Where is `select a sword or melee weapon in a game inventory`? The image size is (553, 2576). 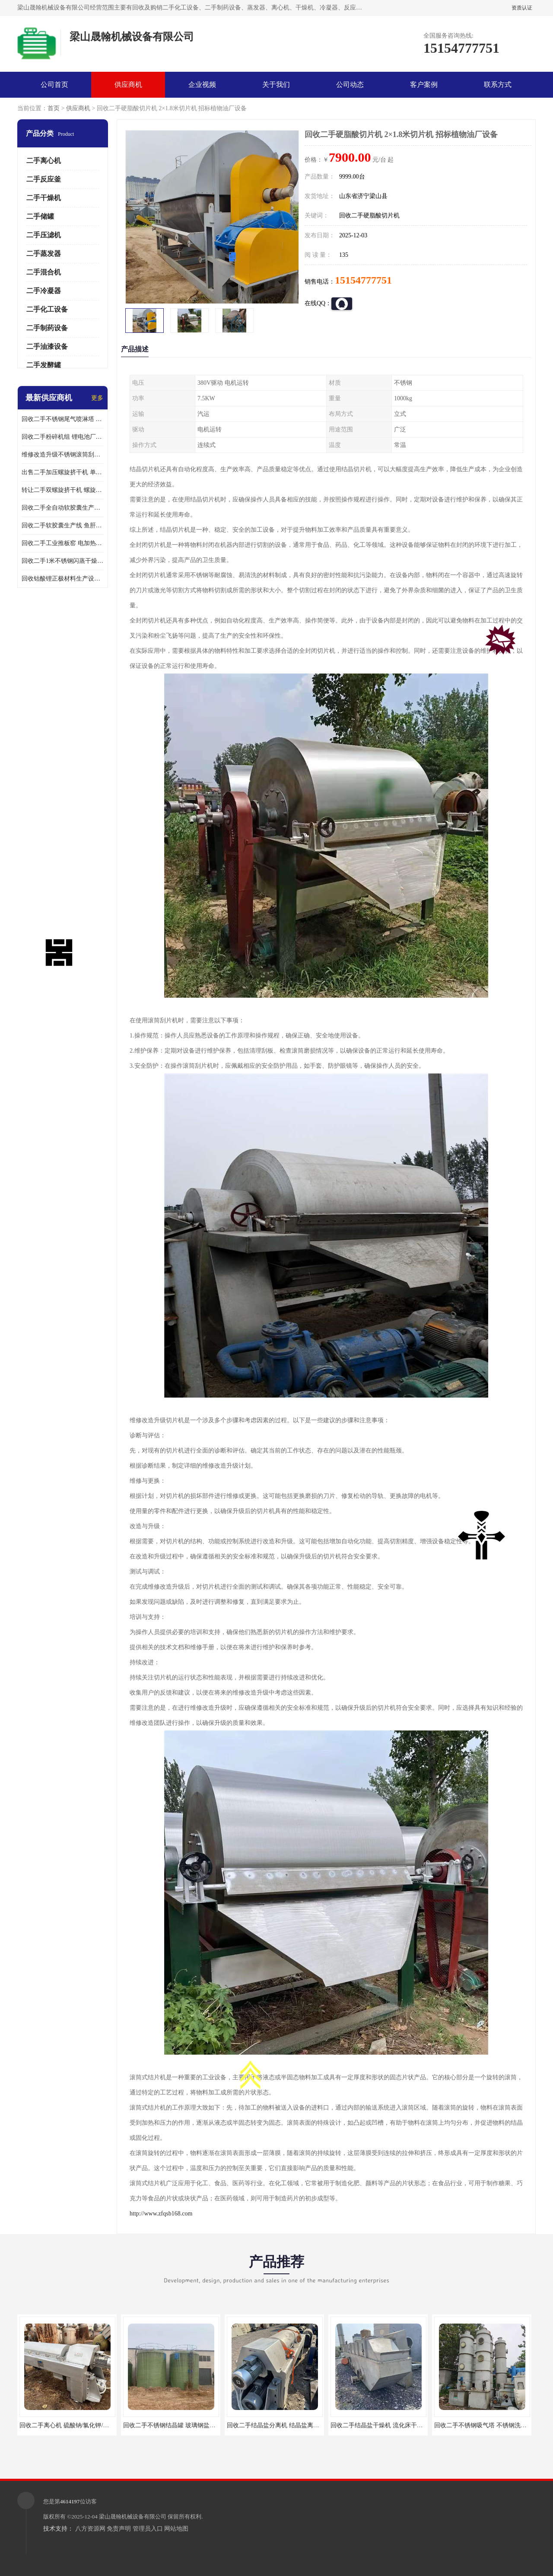
select a sword or melee weapon in a game inventory is located at coordinates (481, 1535).